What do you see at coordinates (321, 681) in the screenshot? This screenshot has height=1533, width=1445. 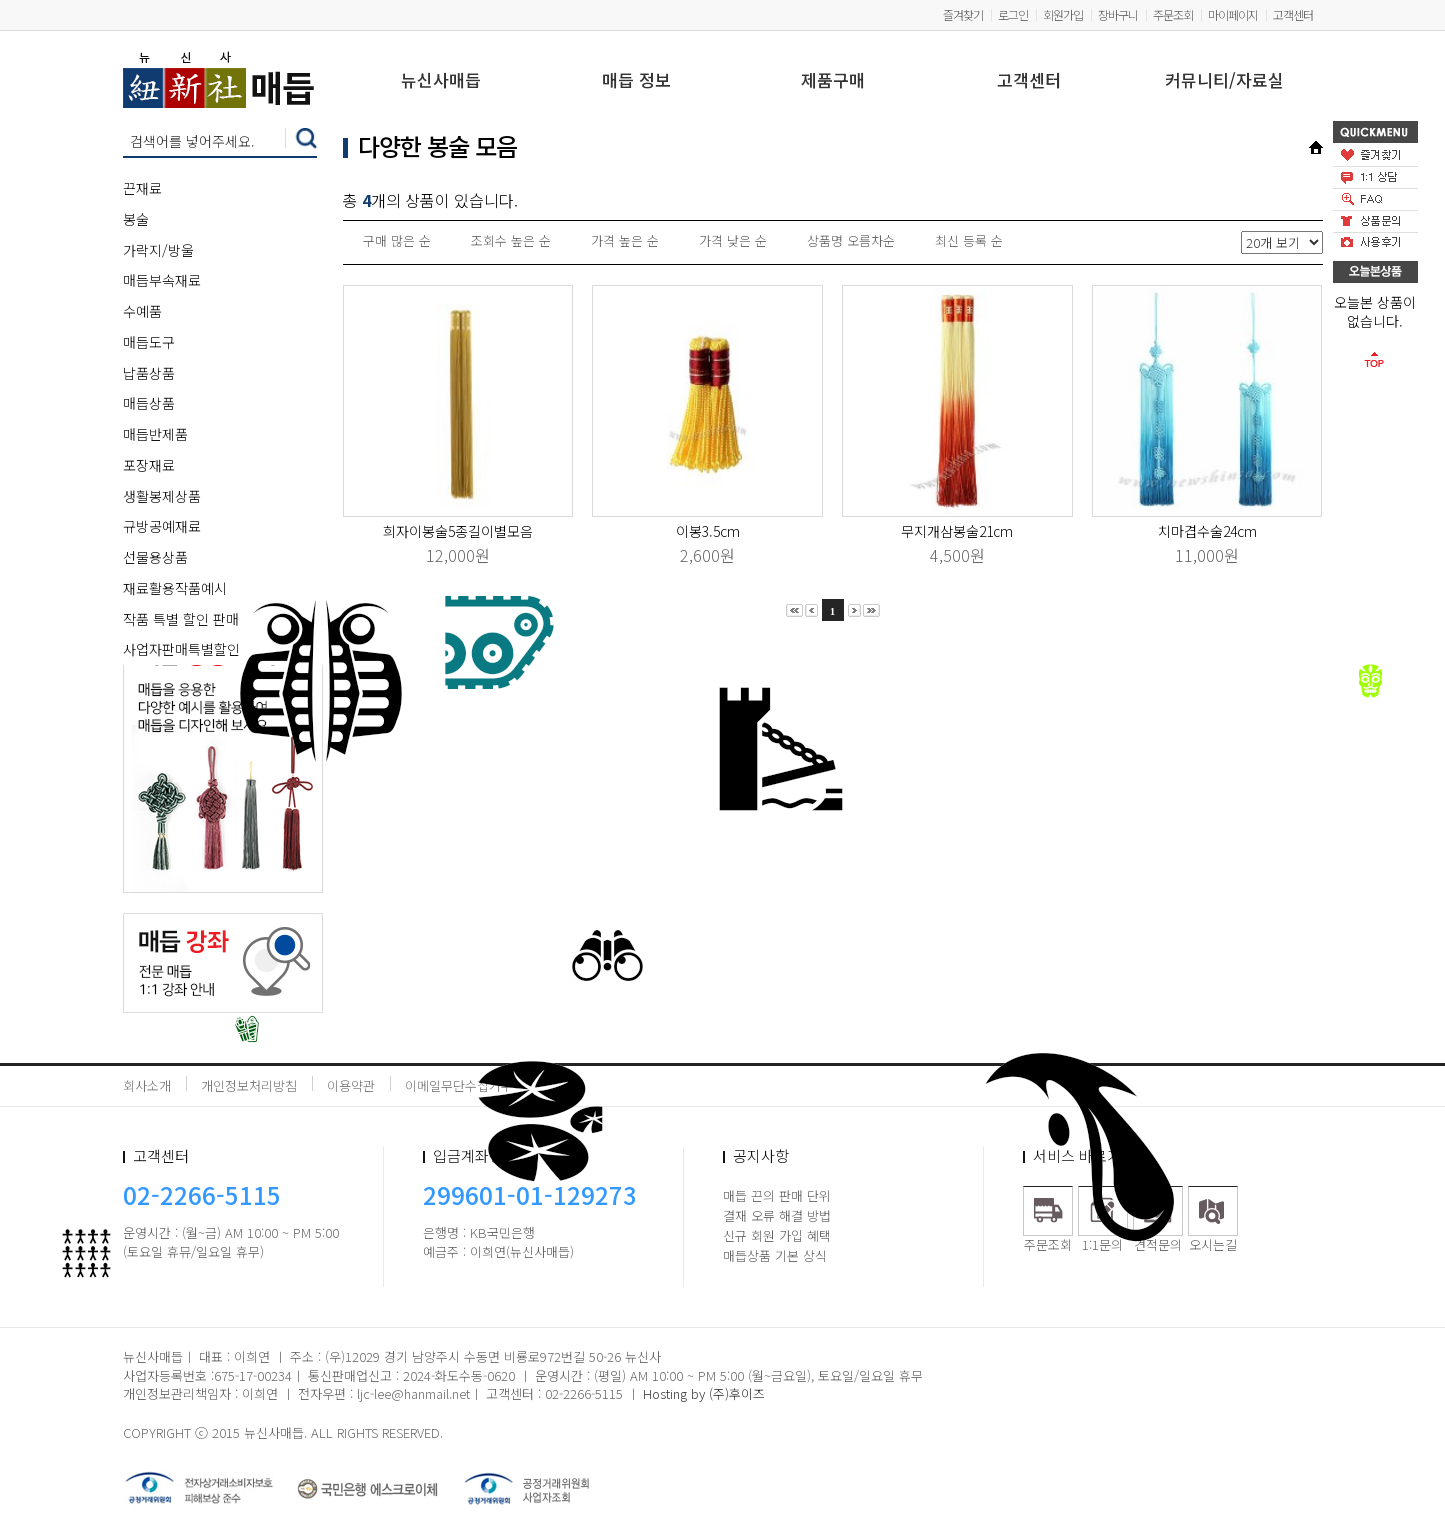 I see `decorative tribal or ethnic design element` at bounding box center [321, 681].